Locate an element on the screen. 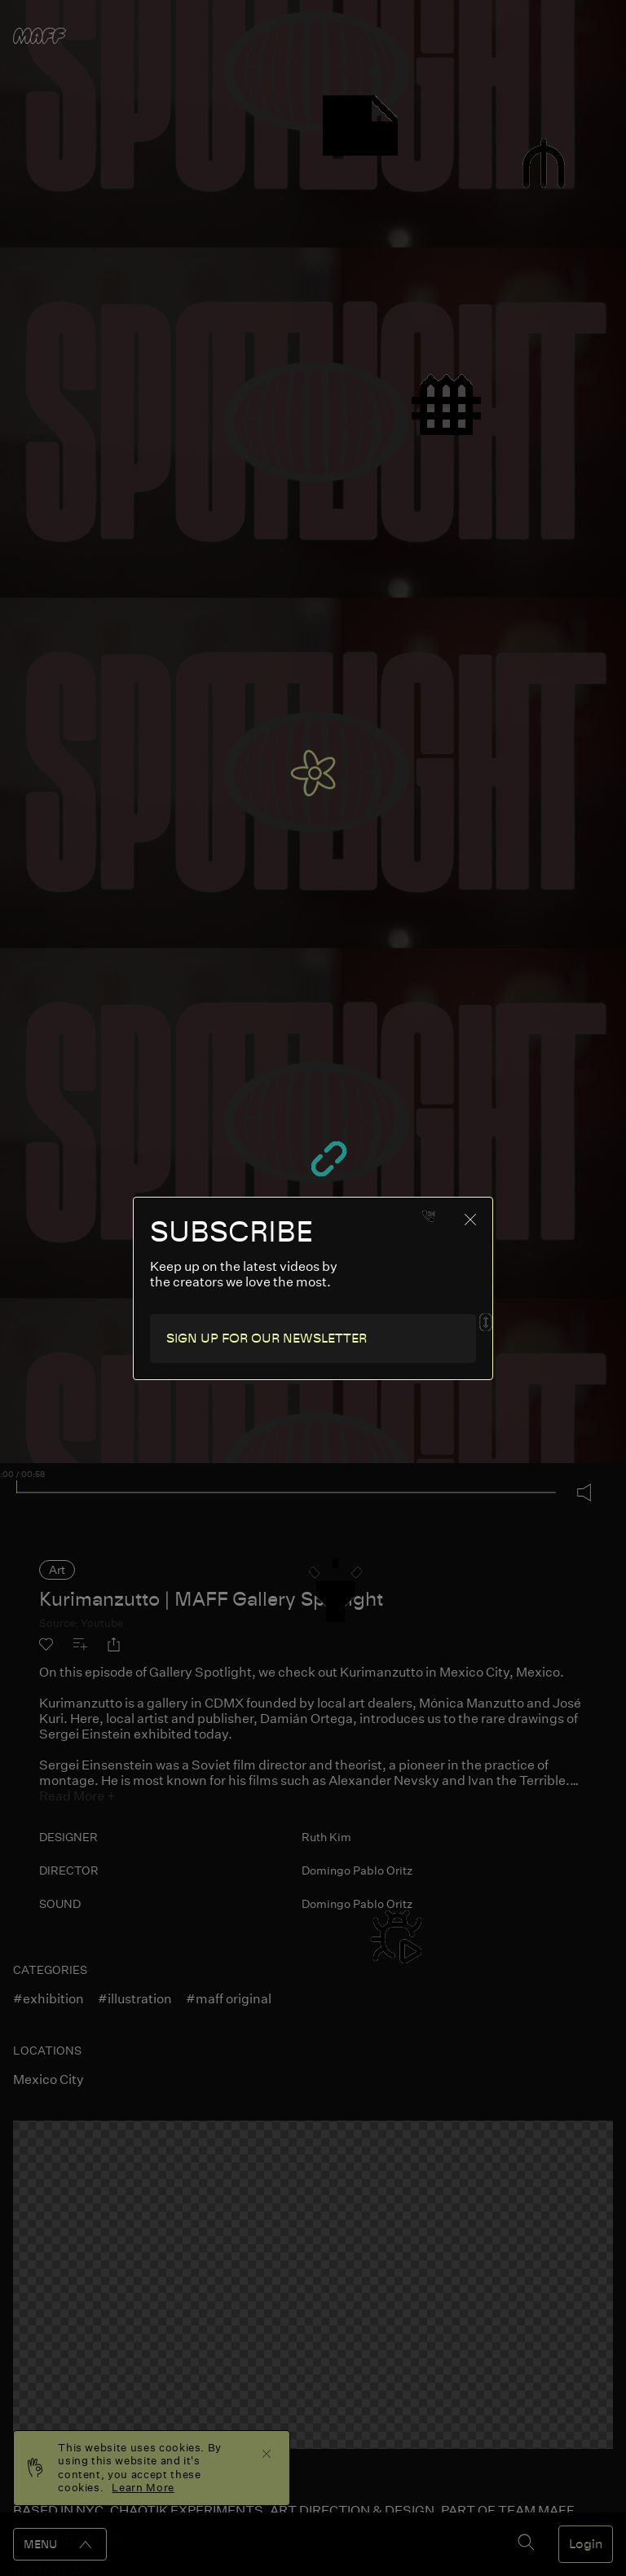 This screenshot has width=626, height=2576. create a new note is located at coordinates (360, 125).